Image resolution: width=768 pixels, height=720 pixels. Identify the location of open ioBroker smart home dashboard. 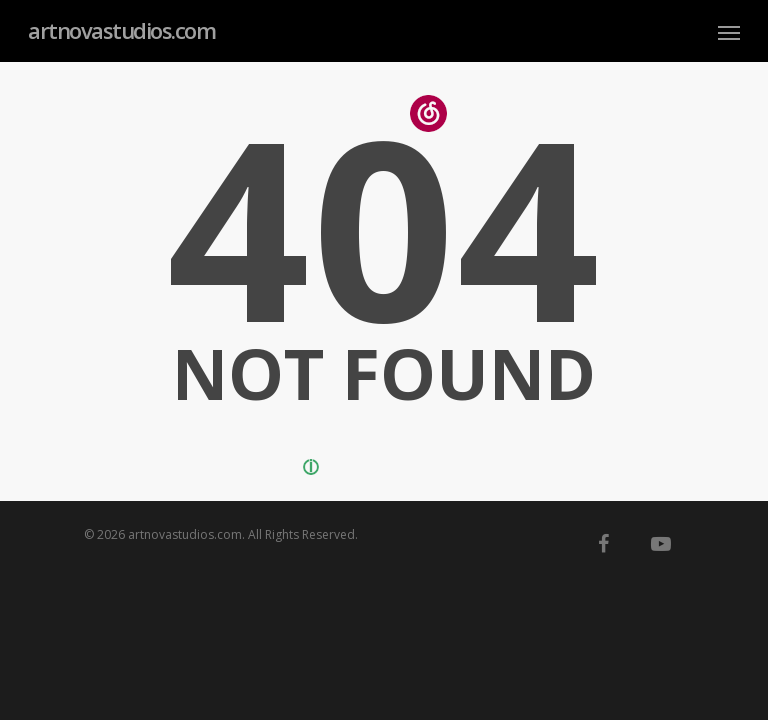
(311, 467).